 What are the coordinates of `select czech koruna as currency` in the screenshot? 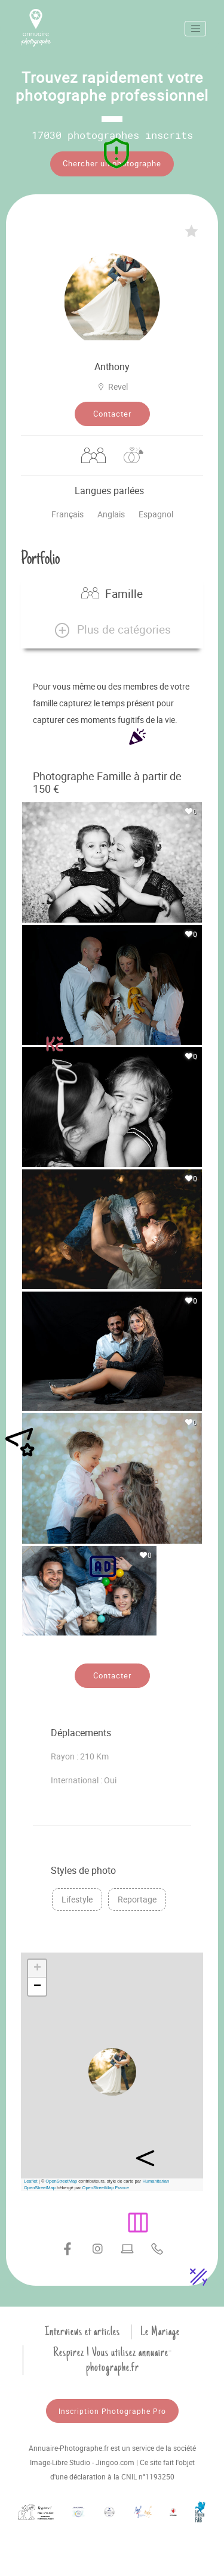 It's located at (54, 1044).